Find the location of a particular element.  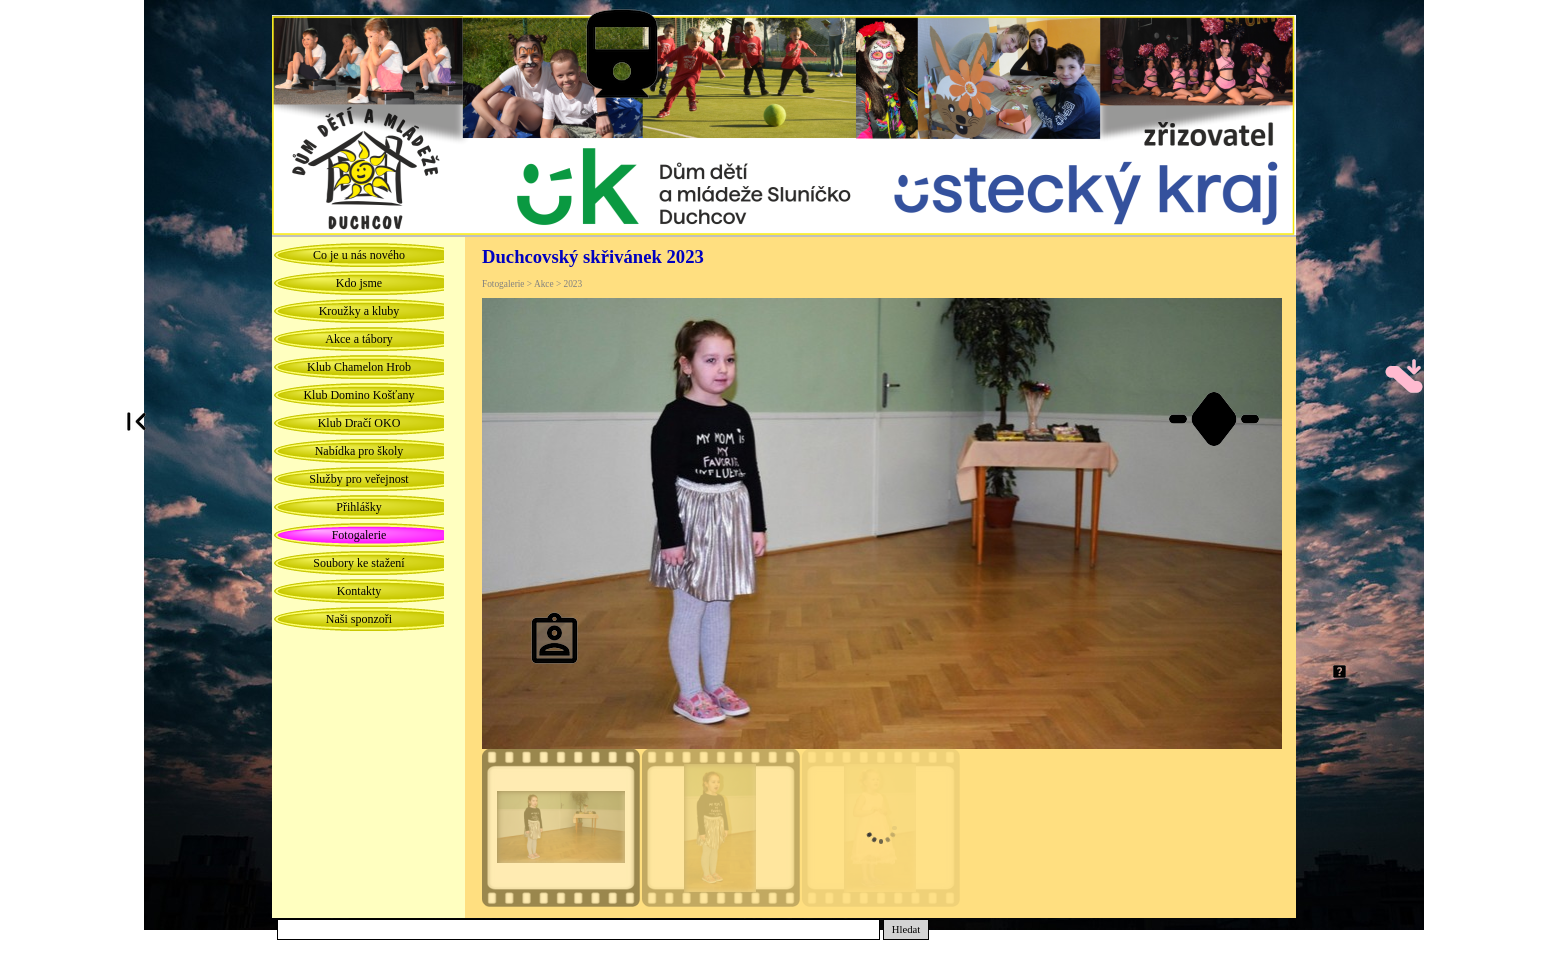

go to first page is located at coordinates (136, 421).